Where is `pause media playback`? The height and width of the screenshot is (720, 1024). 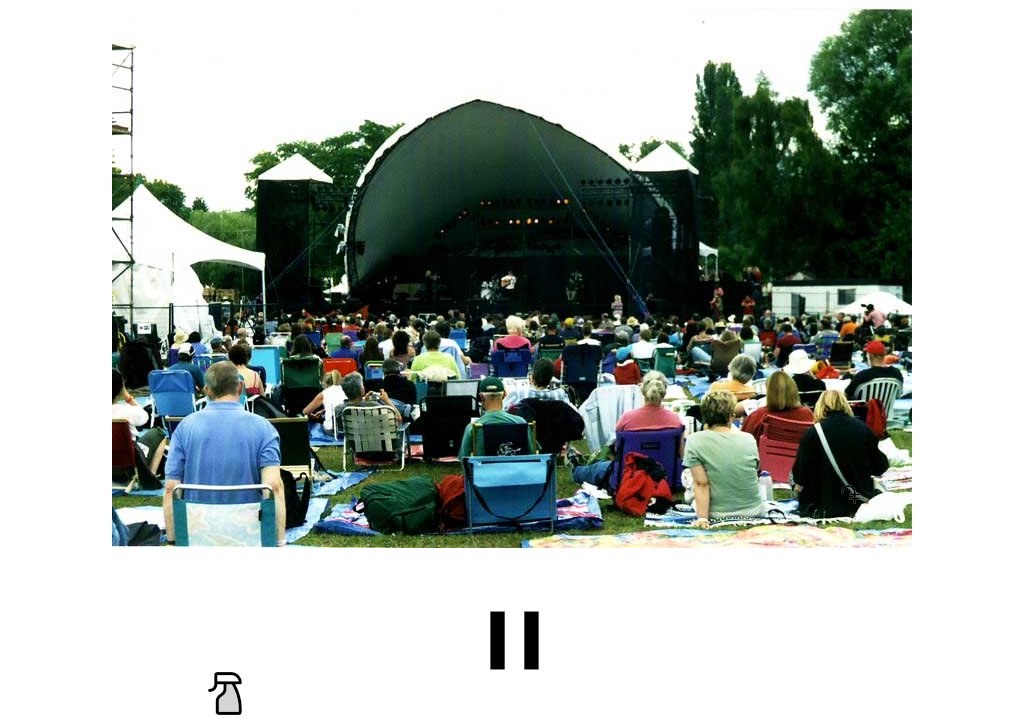 pause media playback is located at coordinates (514, 640).